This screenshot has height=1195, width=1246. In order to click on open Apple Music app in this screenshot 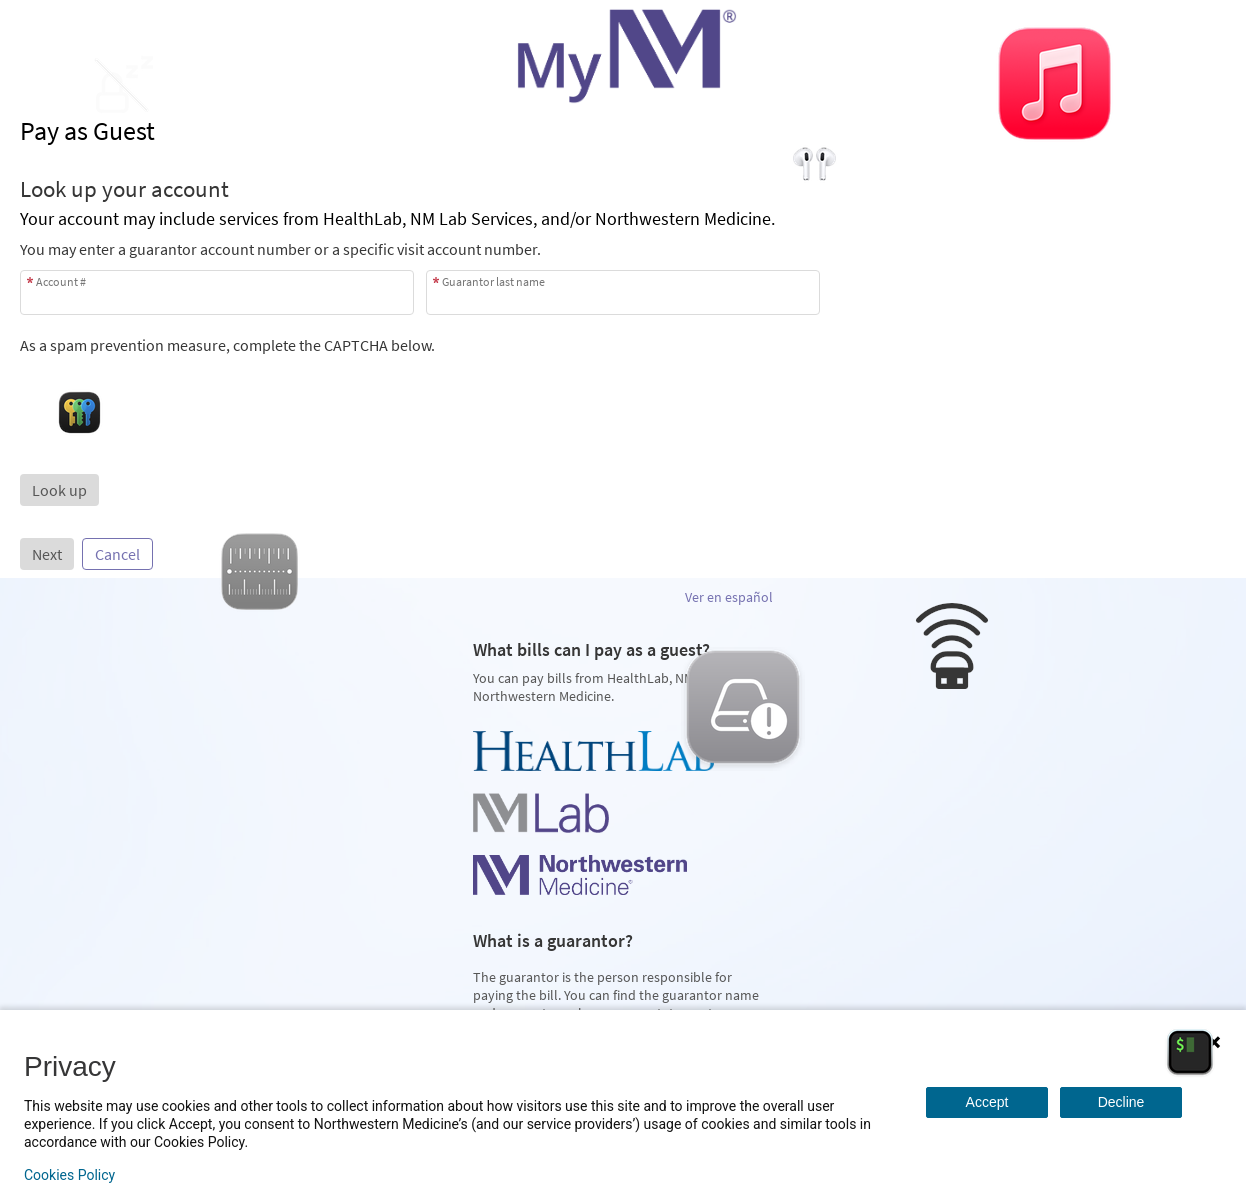, I will do `click(1054, 83)`.